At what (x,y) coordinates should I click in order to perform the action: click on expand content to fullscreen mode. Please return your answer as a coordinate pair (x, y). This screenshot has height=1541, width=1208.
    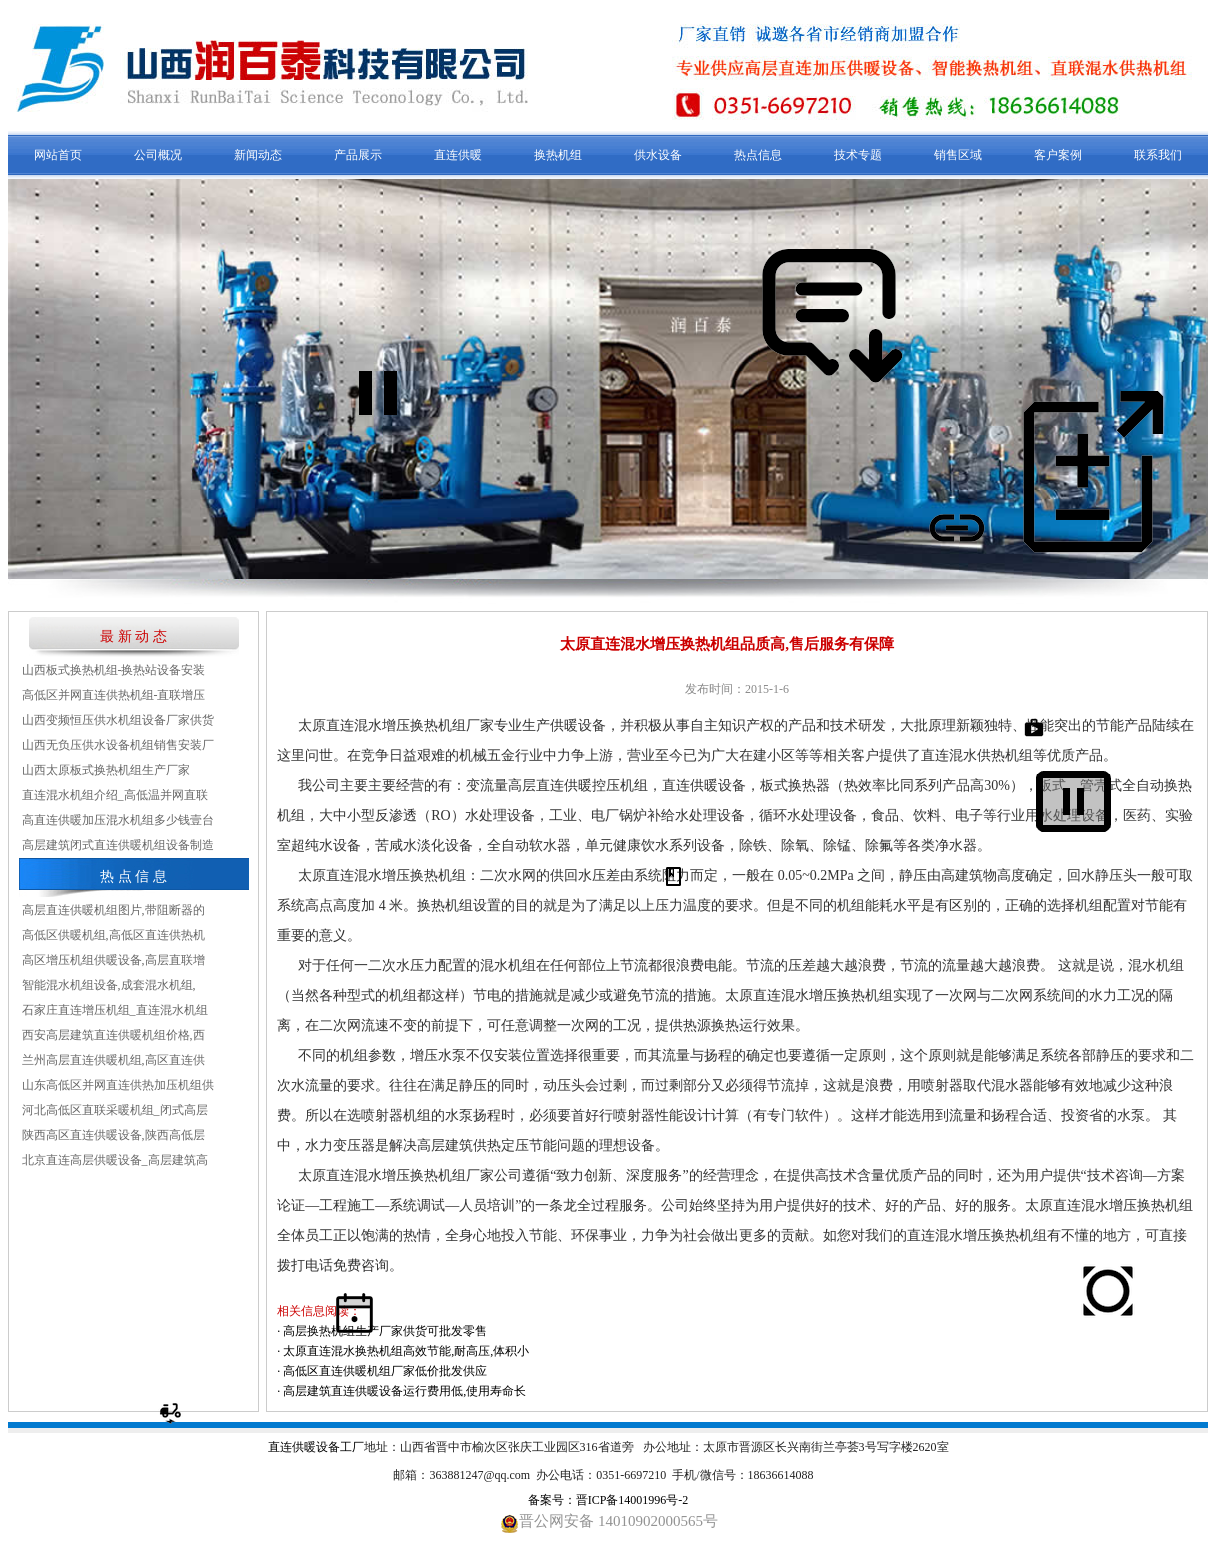
    Looking at the image, I should click on (1108, 1291).